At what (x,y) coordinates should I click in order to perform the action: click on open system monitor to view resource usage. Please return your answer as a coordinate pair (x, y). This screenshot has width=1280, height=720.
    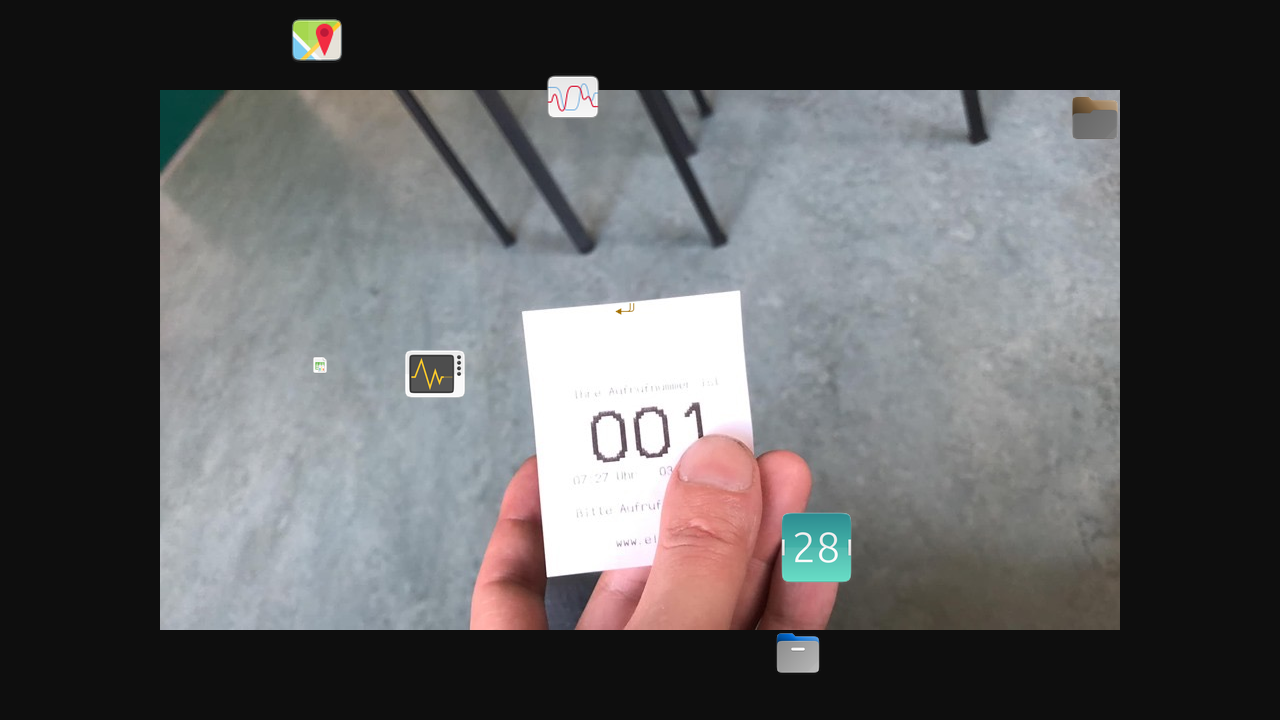
    Looking at the image, I should click on (435, 374).